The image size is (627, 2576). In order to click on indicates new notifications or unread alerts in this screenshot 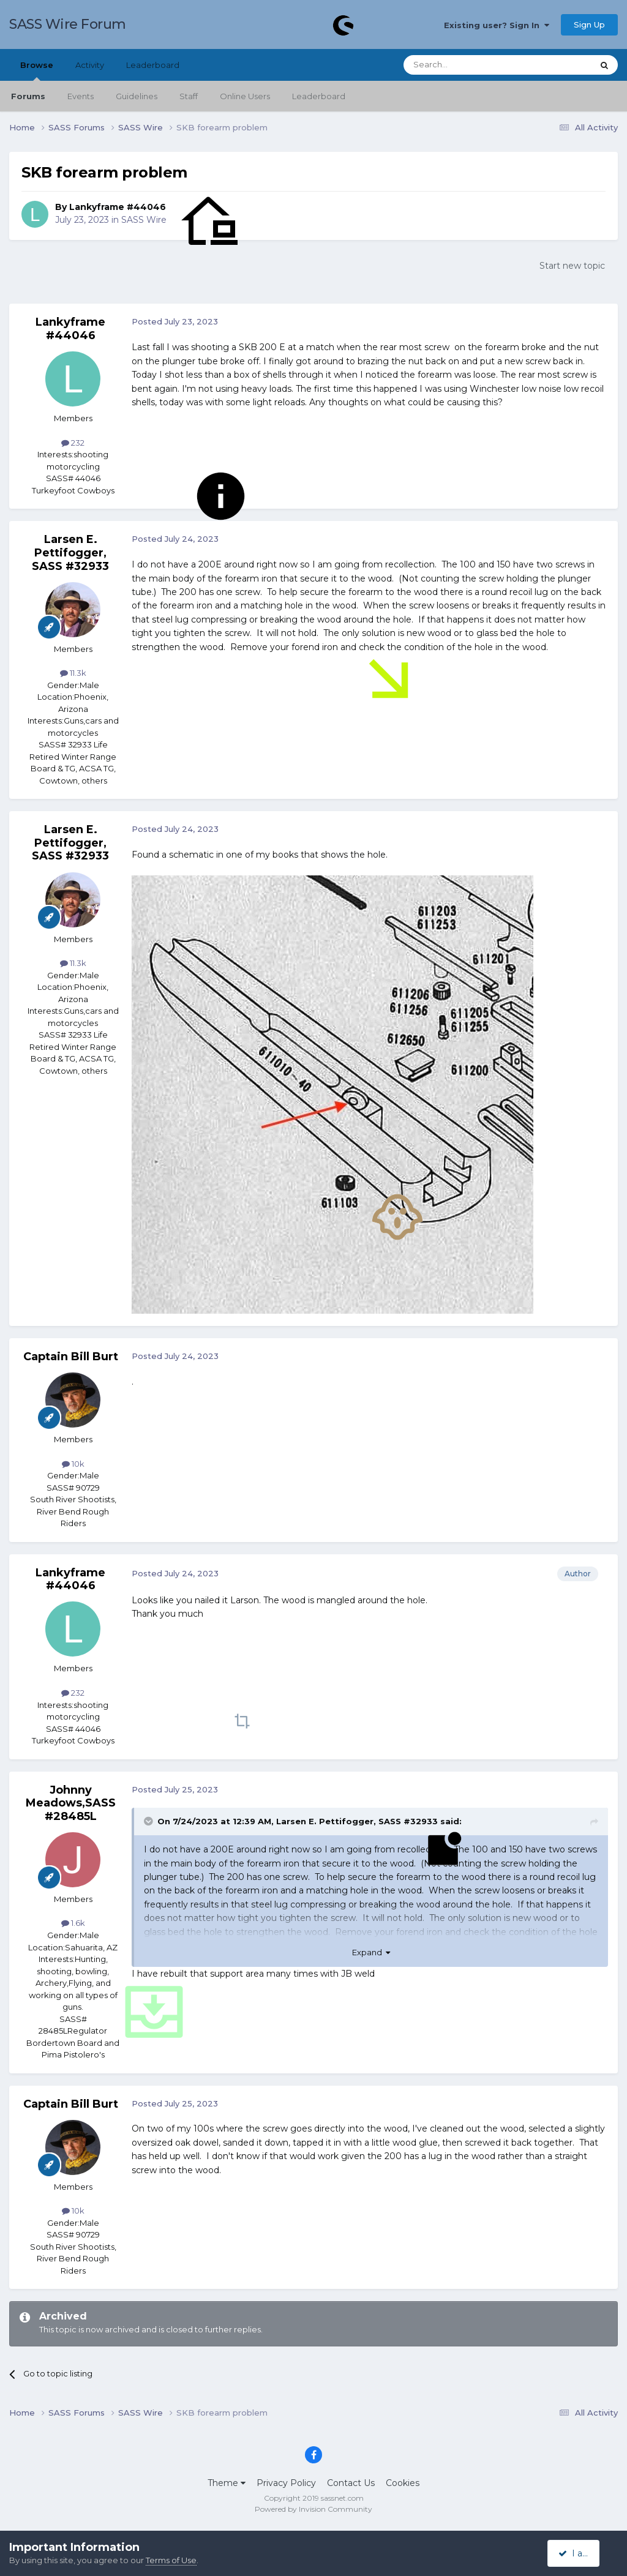, I will do `click(443, 1848)`.